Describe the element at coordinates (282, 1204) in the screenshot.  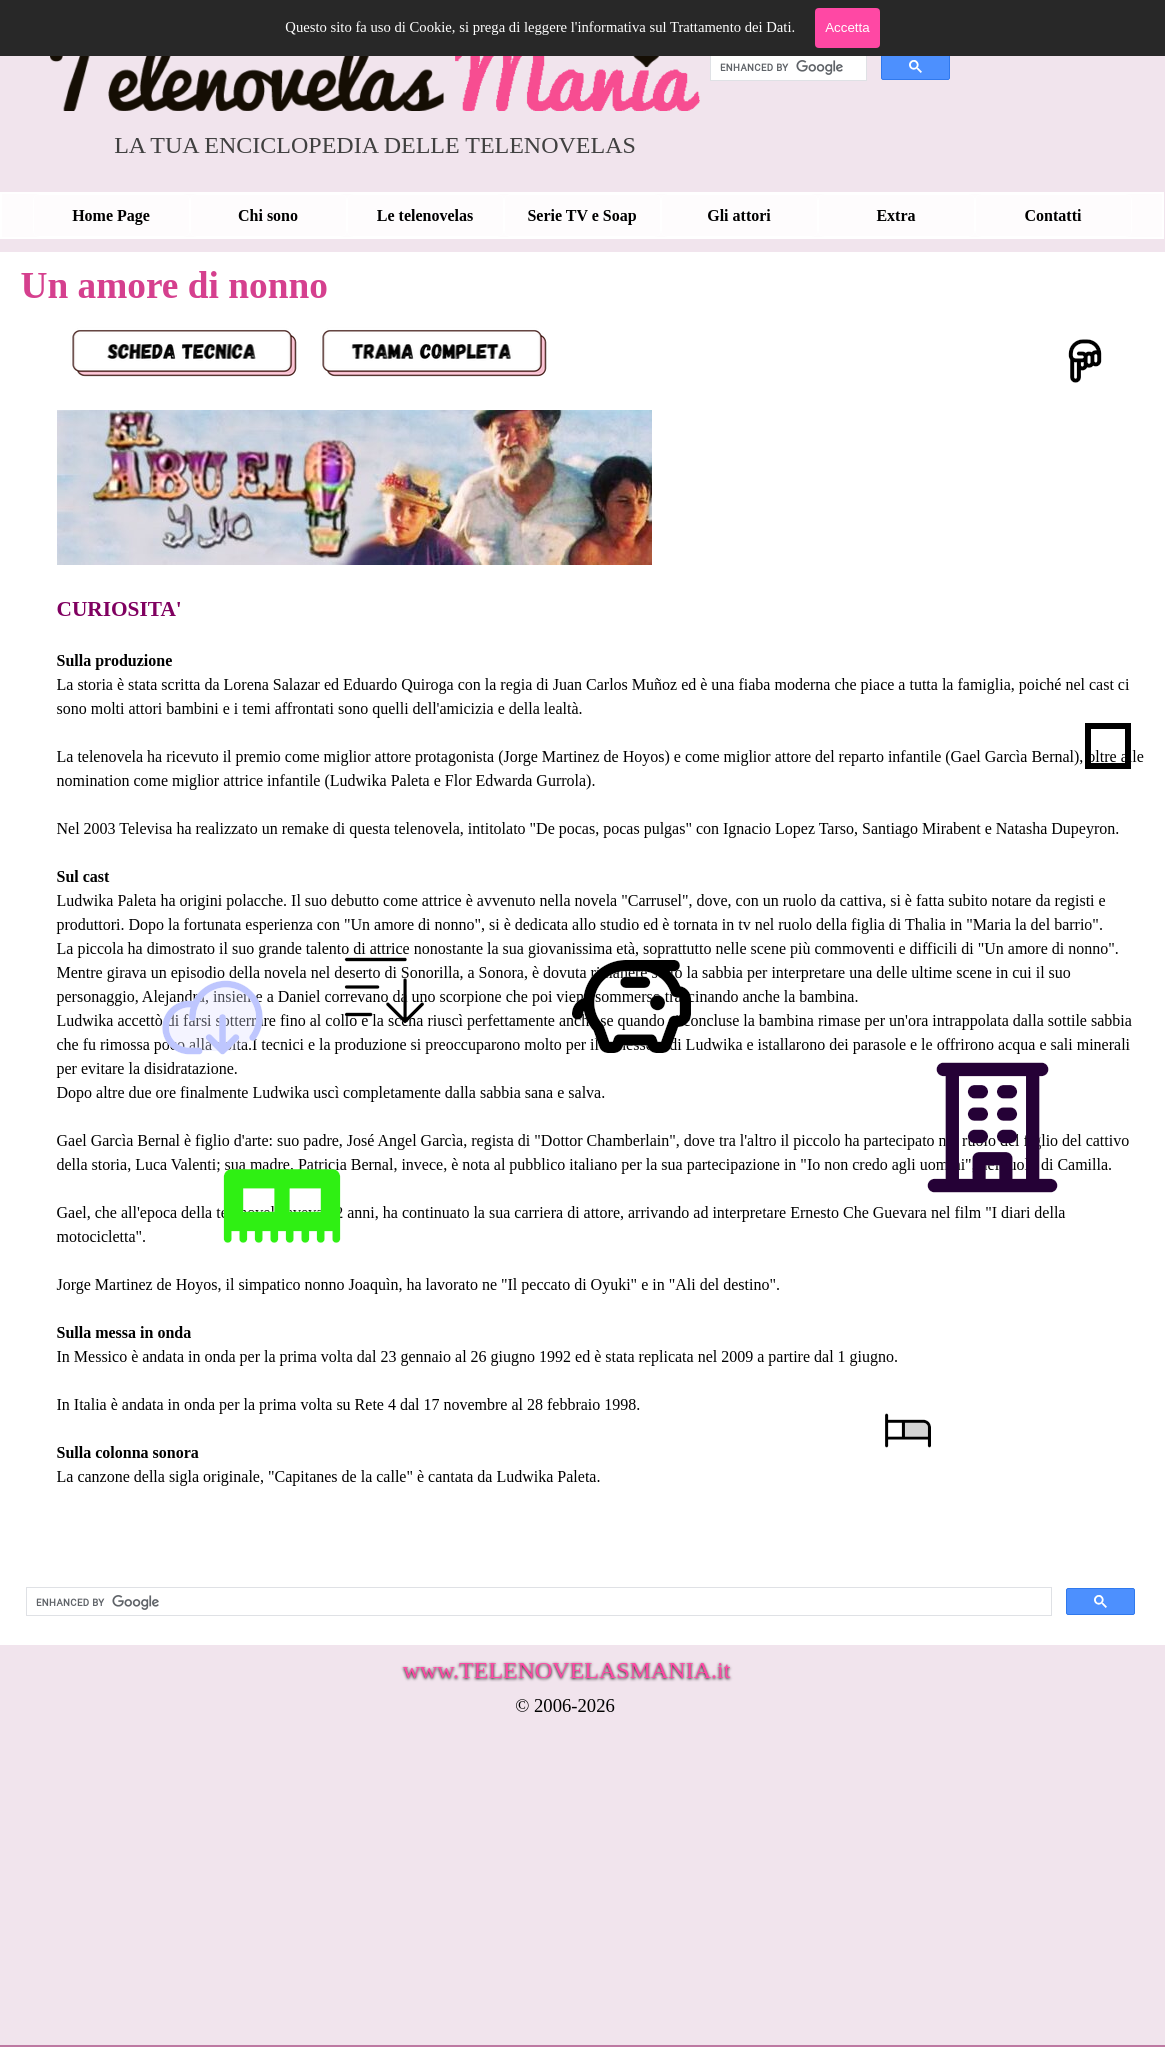
I see `view device memory or RAM usage` at that location.